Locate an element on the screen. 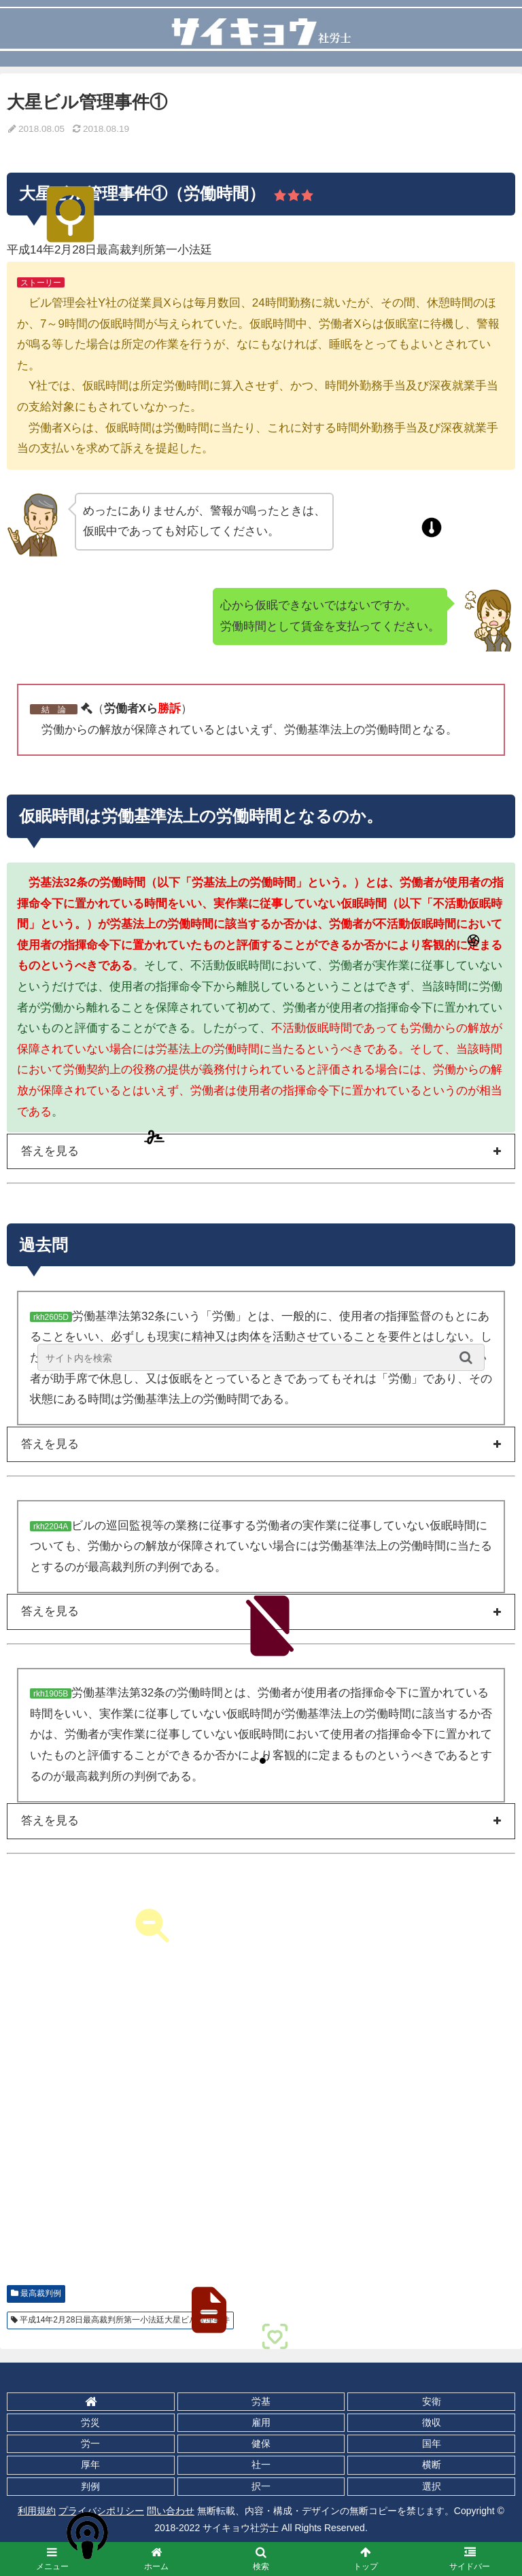 The image size is (522, 2576). scan or detect health vitals is located at coordinates (275, 2336).